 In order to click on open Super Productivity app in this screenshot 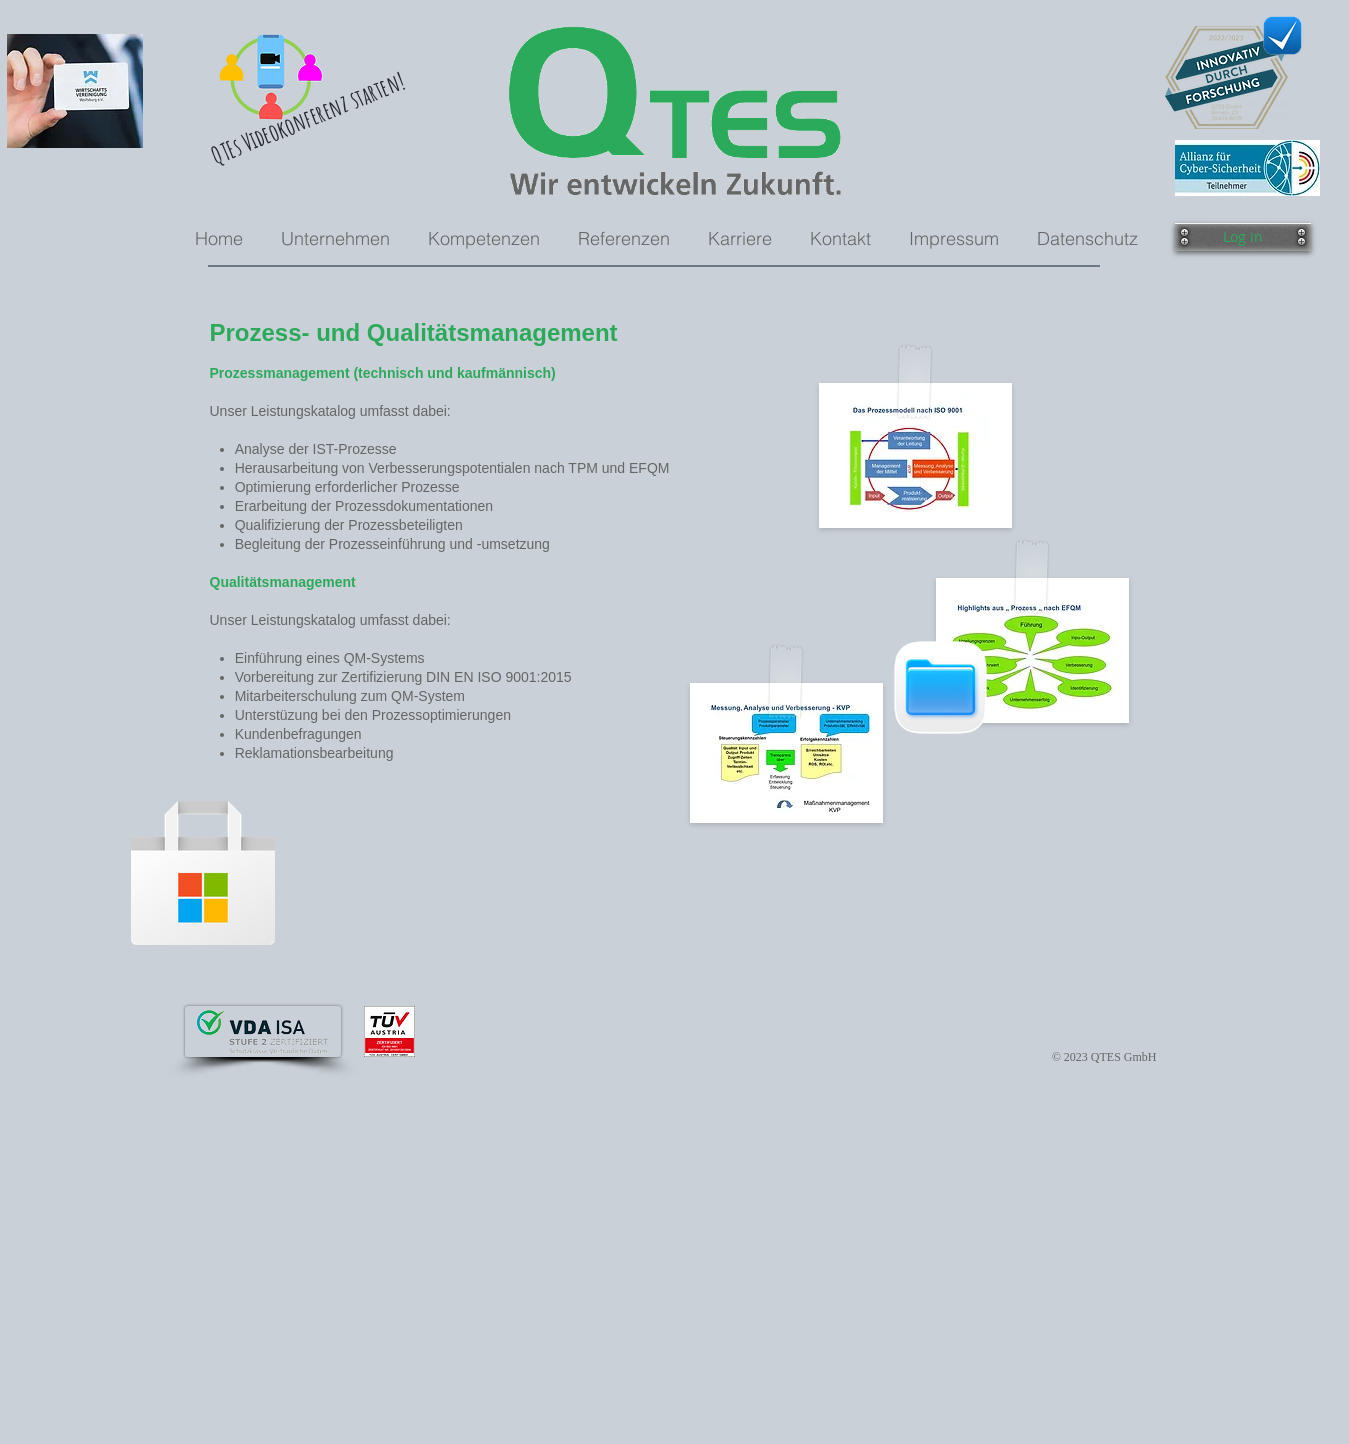, I will do `click(1282, 35)`.